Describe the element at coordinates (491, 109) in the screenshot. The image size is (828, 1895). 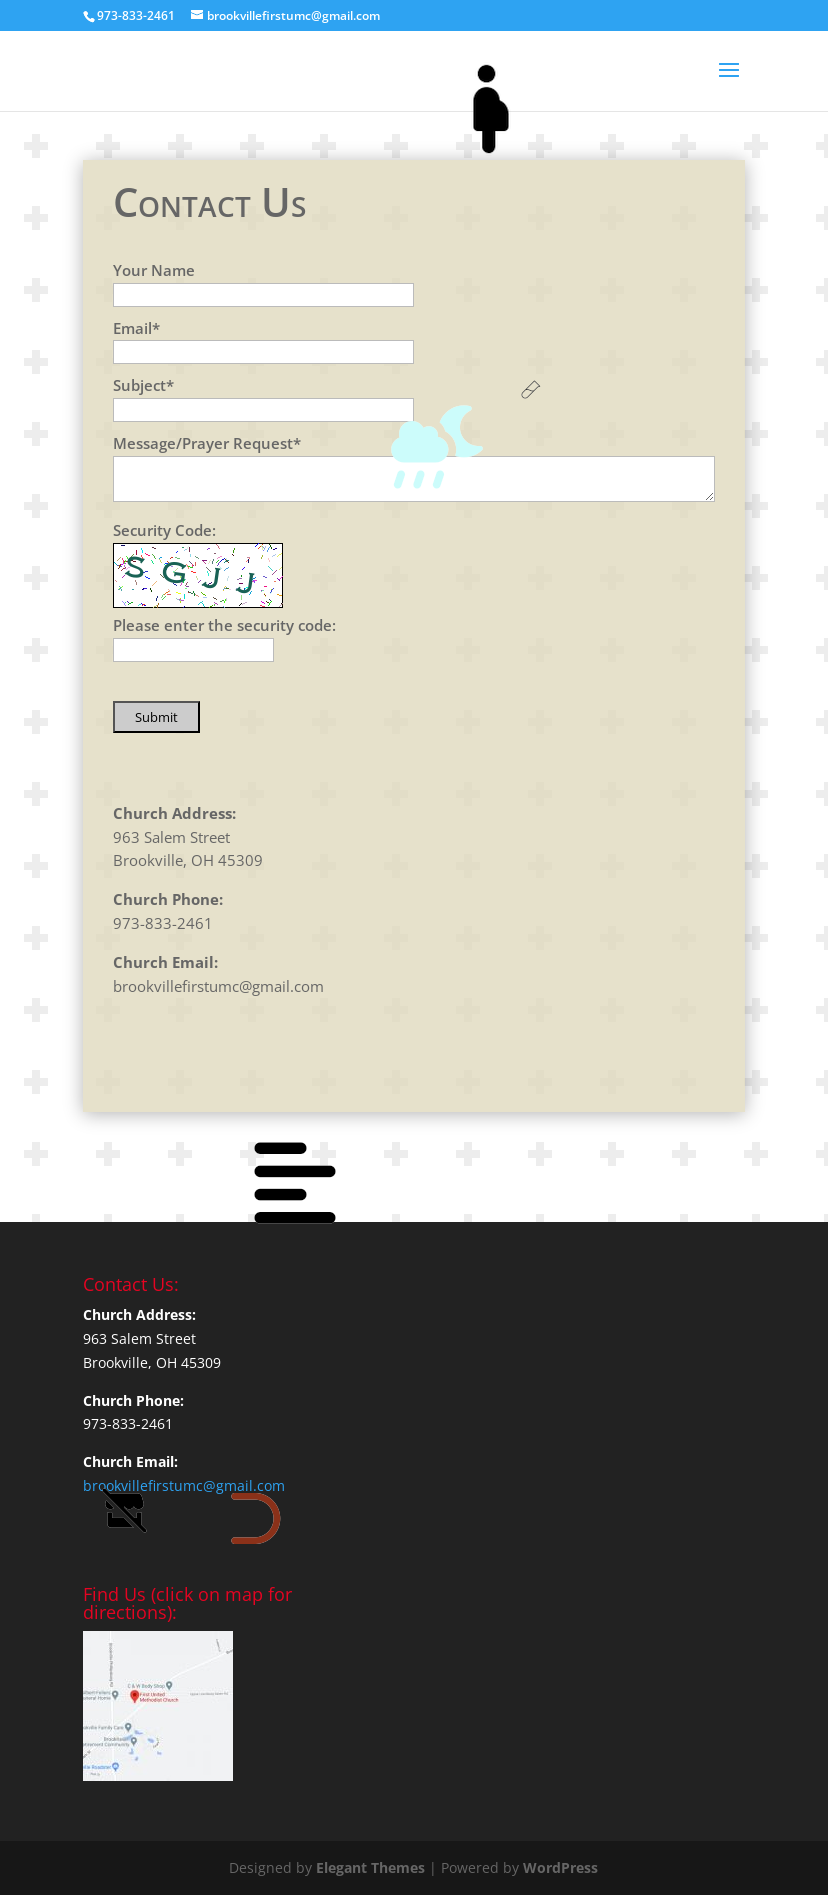
I see `indicates pregnancy-related content or features` at that location.